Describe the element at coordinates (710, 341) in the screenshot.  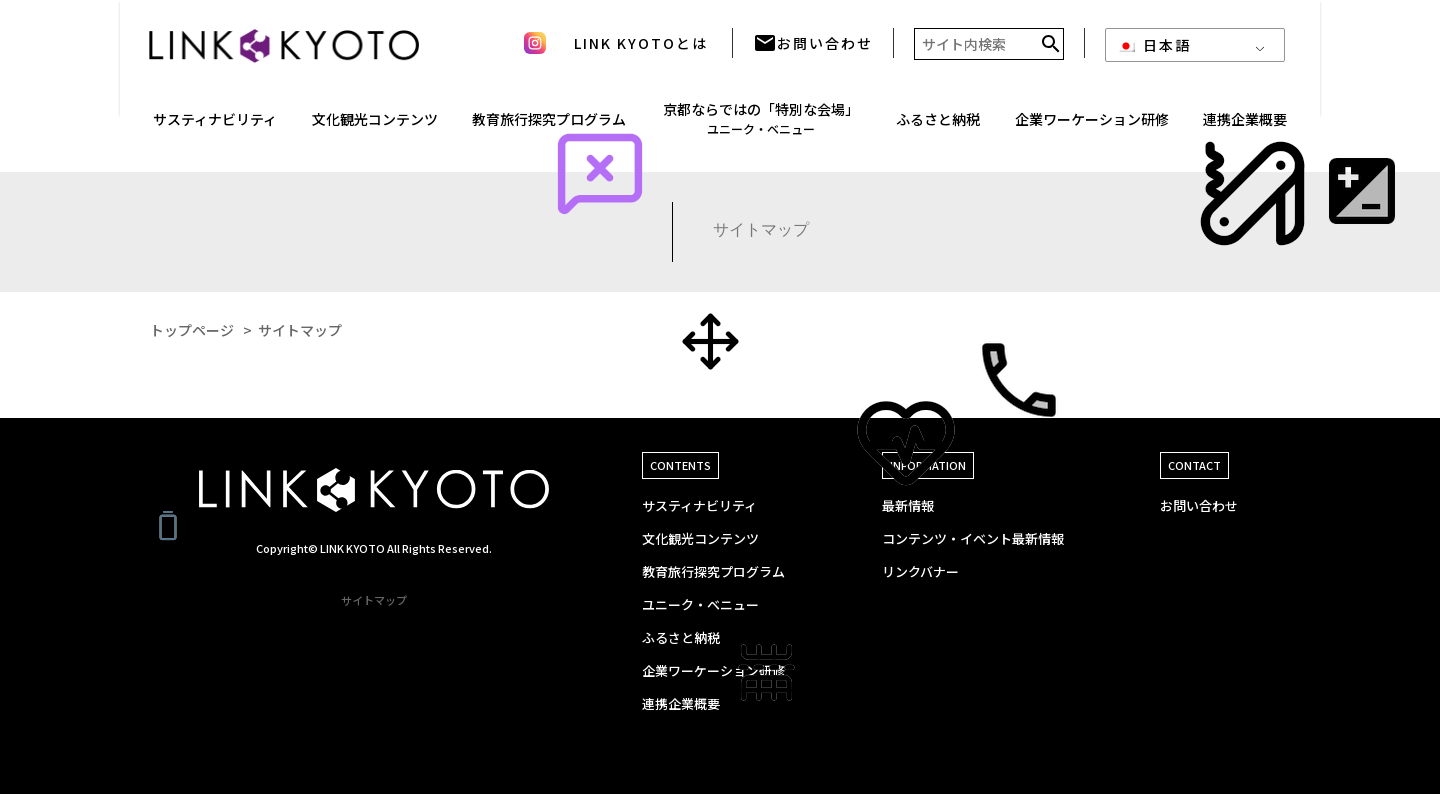
I see `move or reposition an element` at that location.